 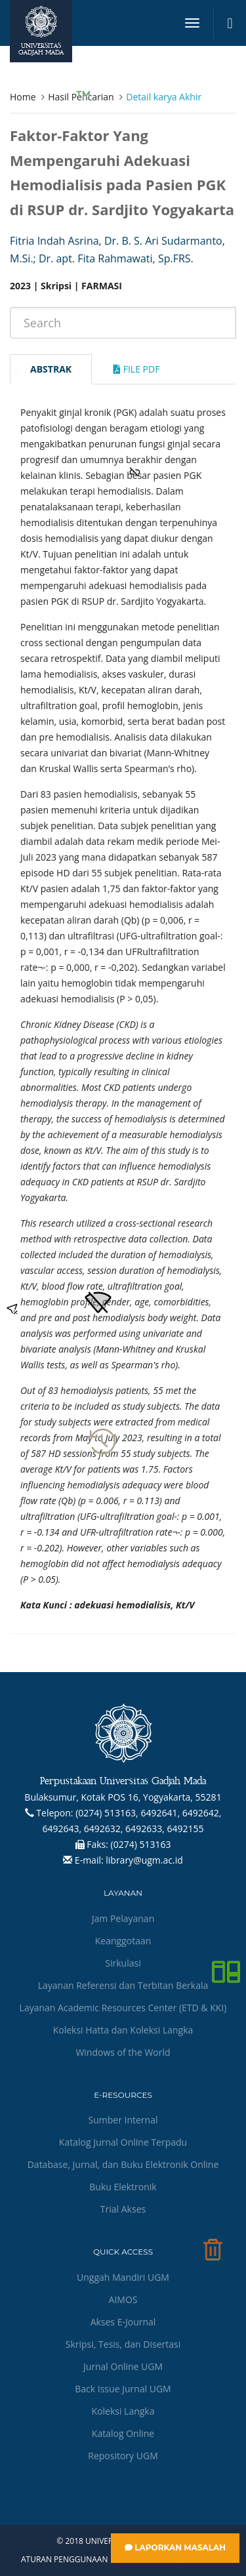 What do you see at coordinates (102, 1441) in the screenshot?
I see `view recent activity or history` at bounding box center [102, 1441].